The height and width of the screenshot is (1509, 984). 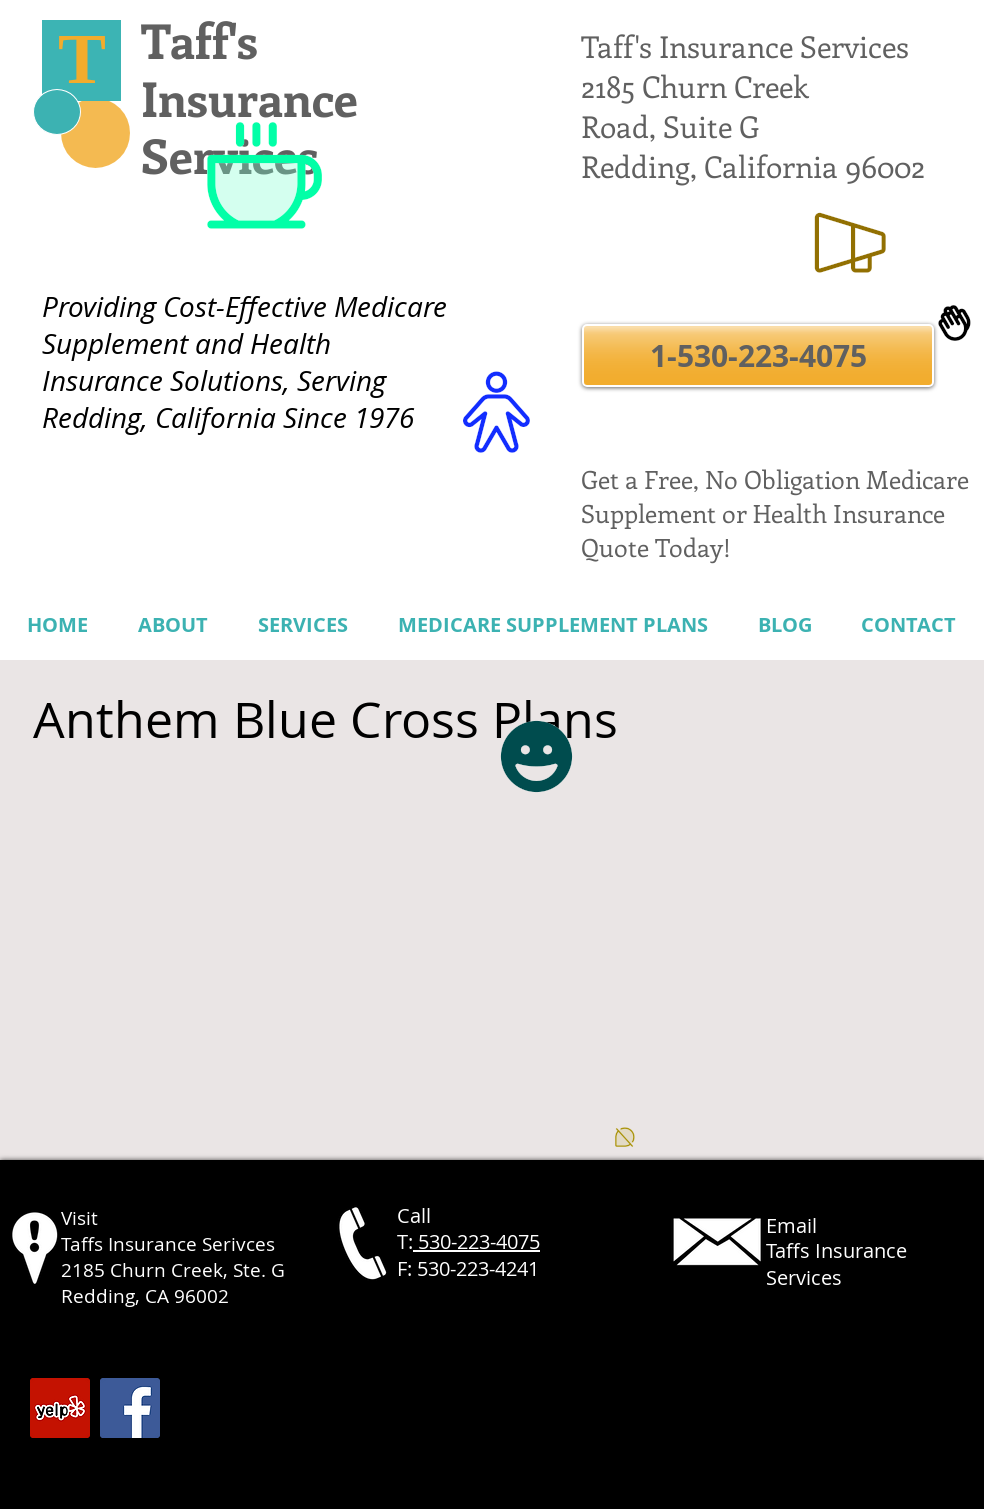 I want to click on make an announcement, so click(x=847, y=245).